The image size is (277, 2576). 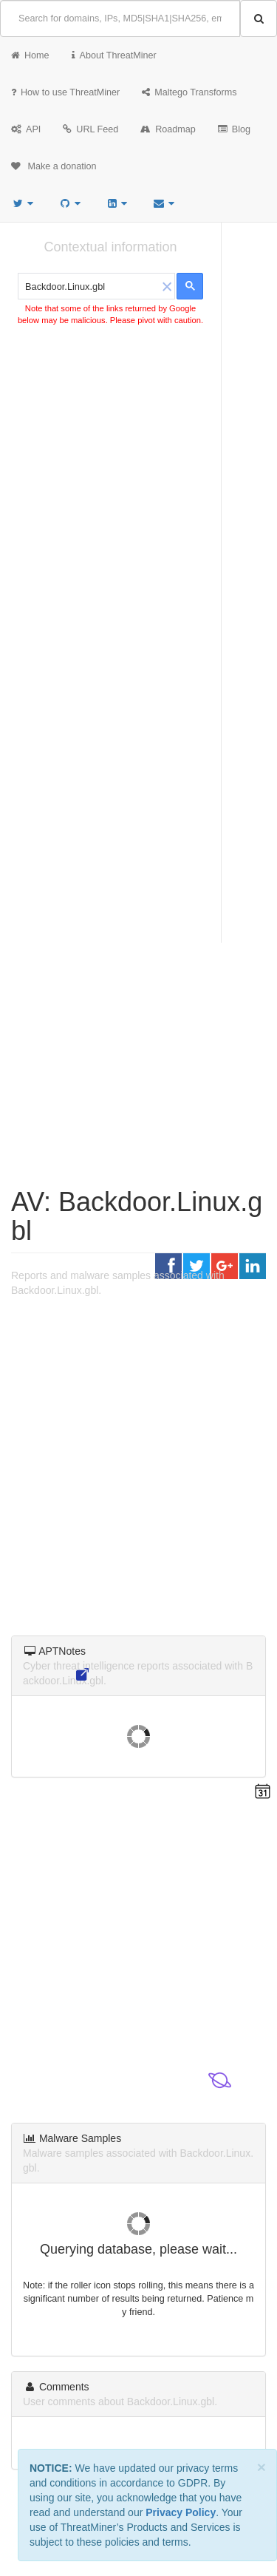 I want to click on explore global or worldwide content, so click(x=219, y=2080).